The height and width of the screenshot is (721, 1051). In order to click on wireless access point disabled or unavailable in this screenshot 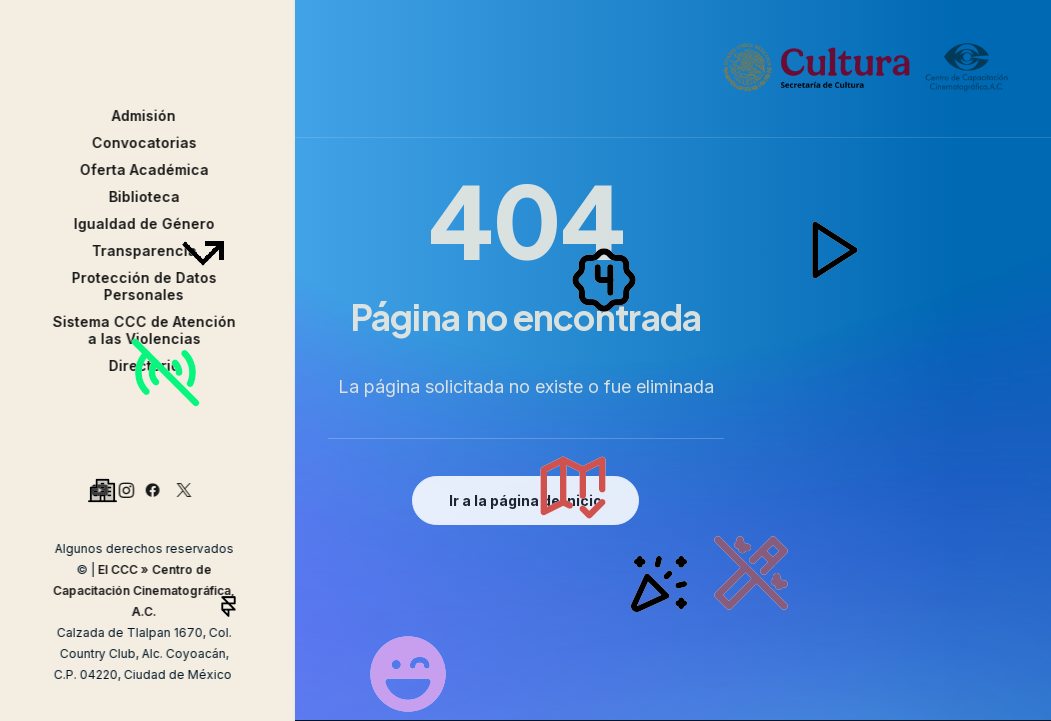, I will do `click(165, 372)`.